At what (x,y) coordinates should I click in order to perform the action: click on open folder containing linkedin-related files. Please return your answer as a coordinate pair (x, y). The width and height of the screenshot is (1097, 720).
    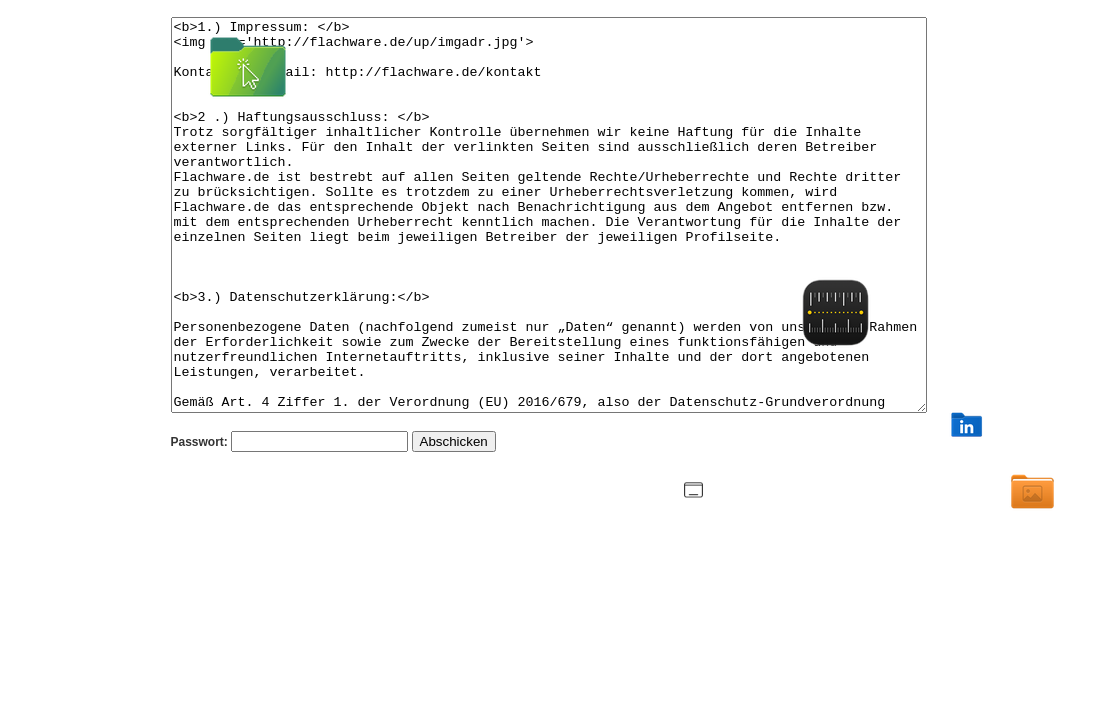
    Looking at the image, I should click on (966, 425).